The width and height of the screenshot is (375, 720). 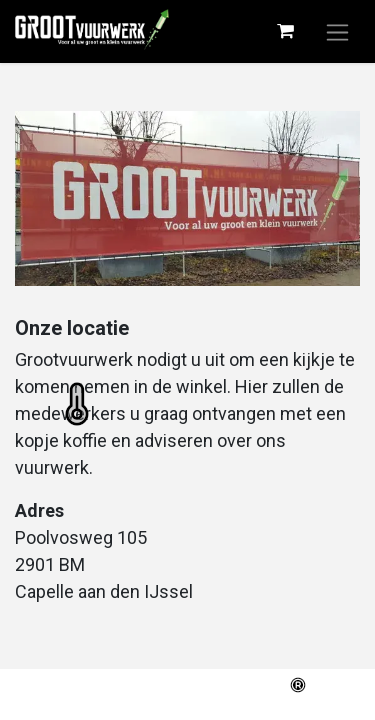 What do you see at coordinates (298, 685) in the screenshot?
I see `indicates registered trademark status` at bounding box center [298, 685].